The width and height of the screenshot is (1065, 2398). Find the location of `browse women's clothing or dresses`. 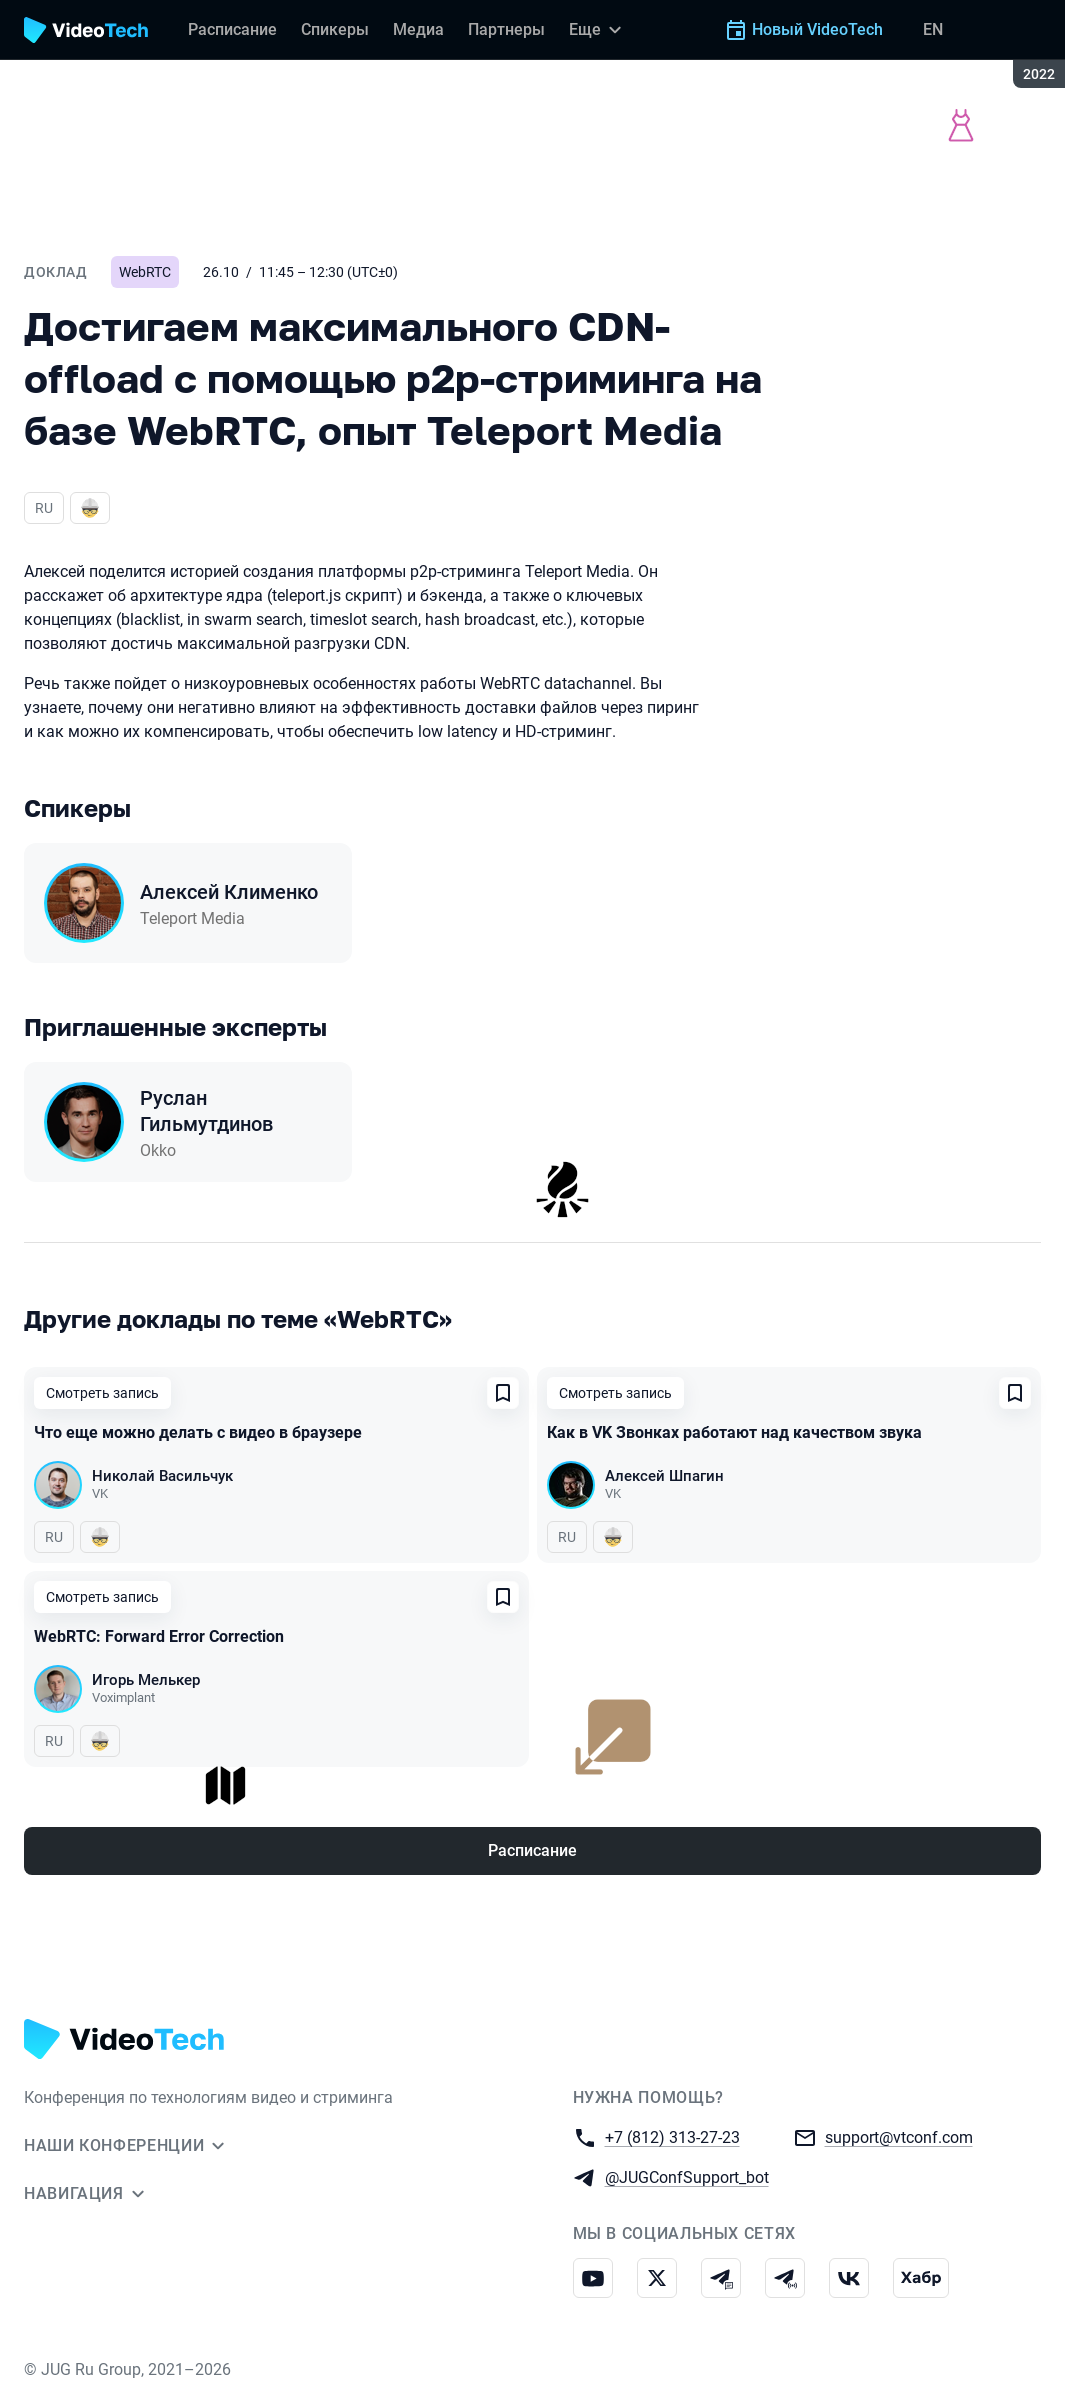

browse women's clothing or dresses is located at coordinates (961, 127).